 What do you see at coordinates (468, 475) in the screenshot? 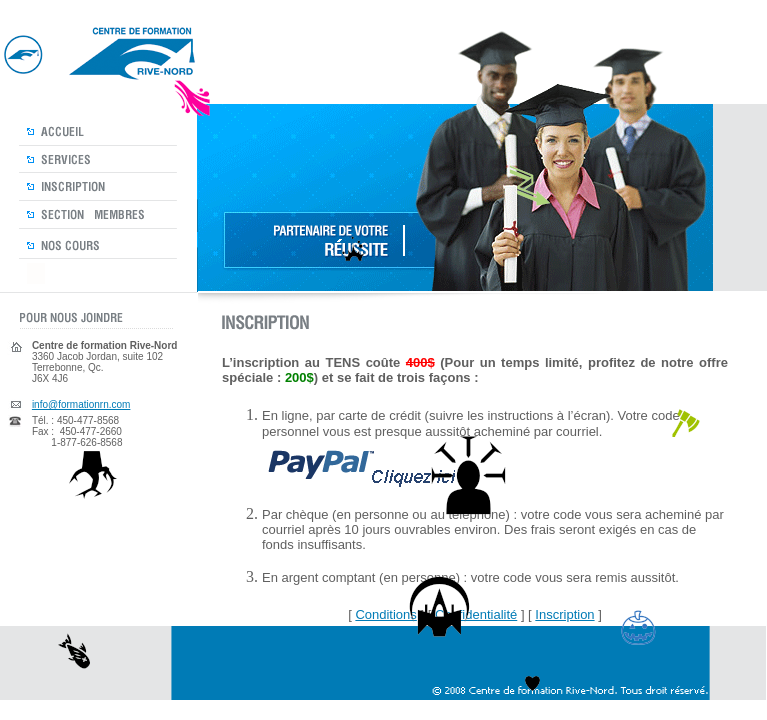
I see `indicates a headache or migraine condition` at bounding box center [468, 475].